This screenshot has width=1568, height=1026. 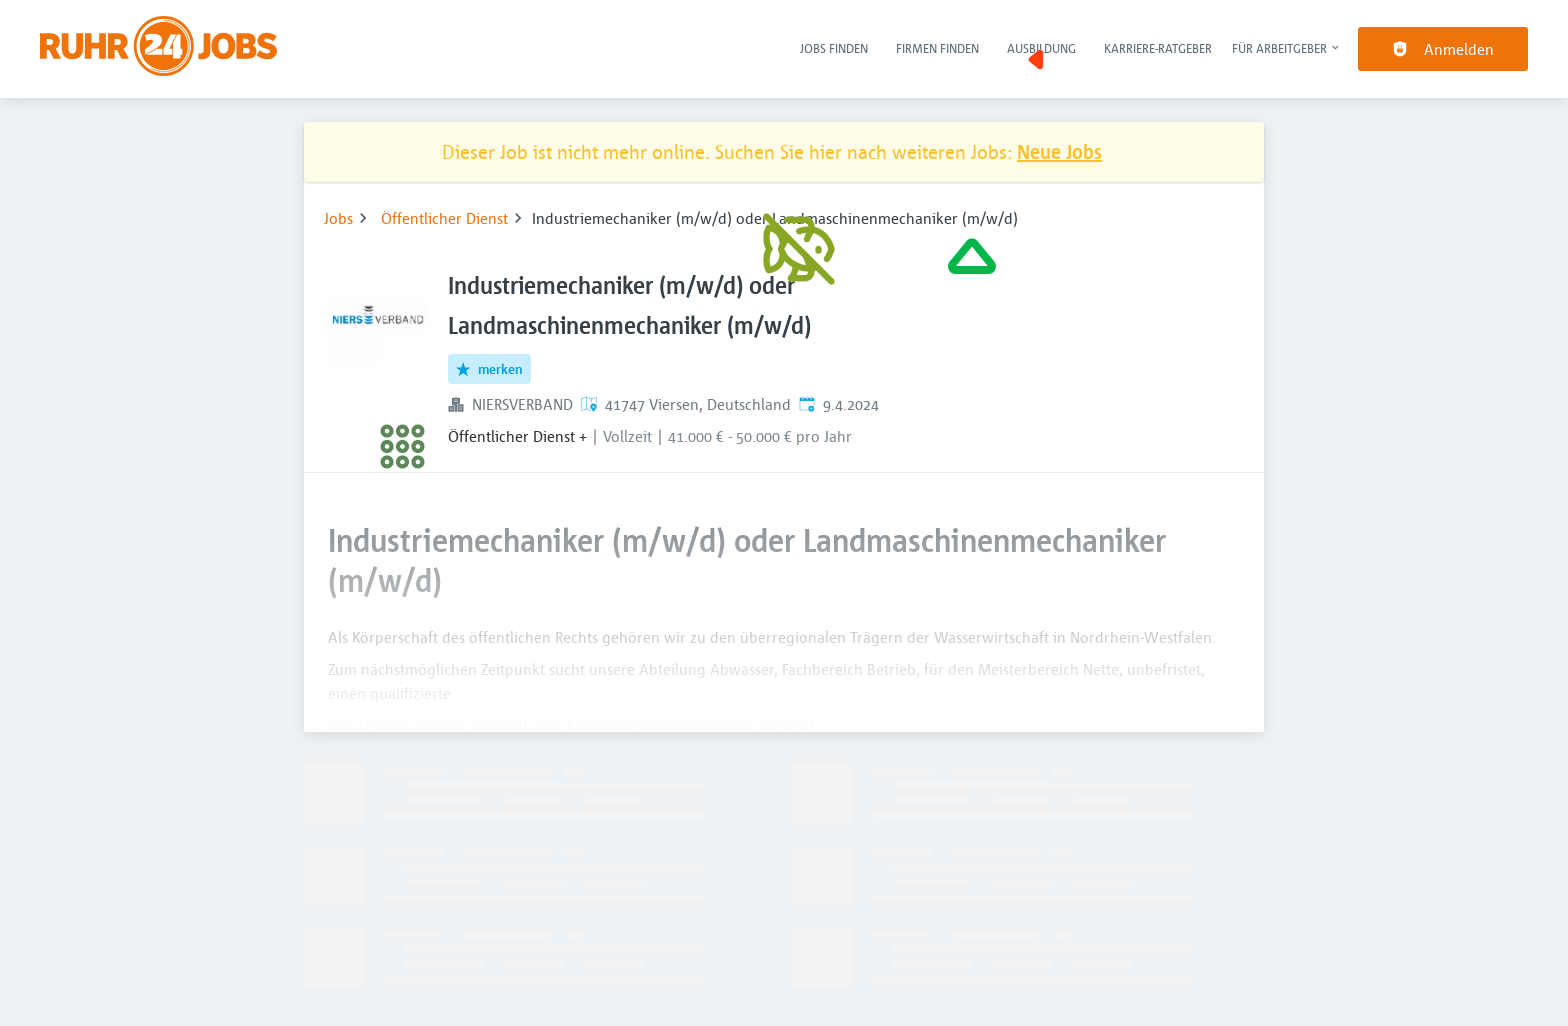 I want to click on open the dial pad, so click(x=402, y=446).